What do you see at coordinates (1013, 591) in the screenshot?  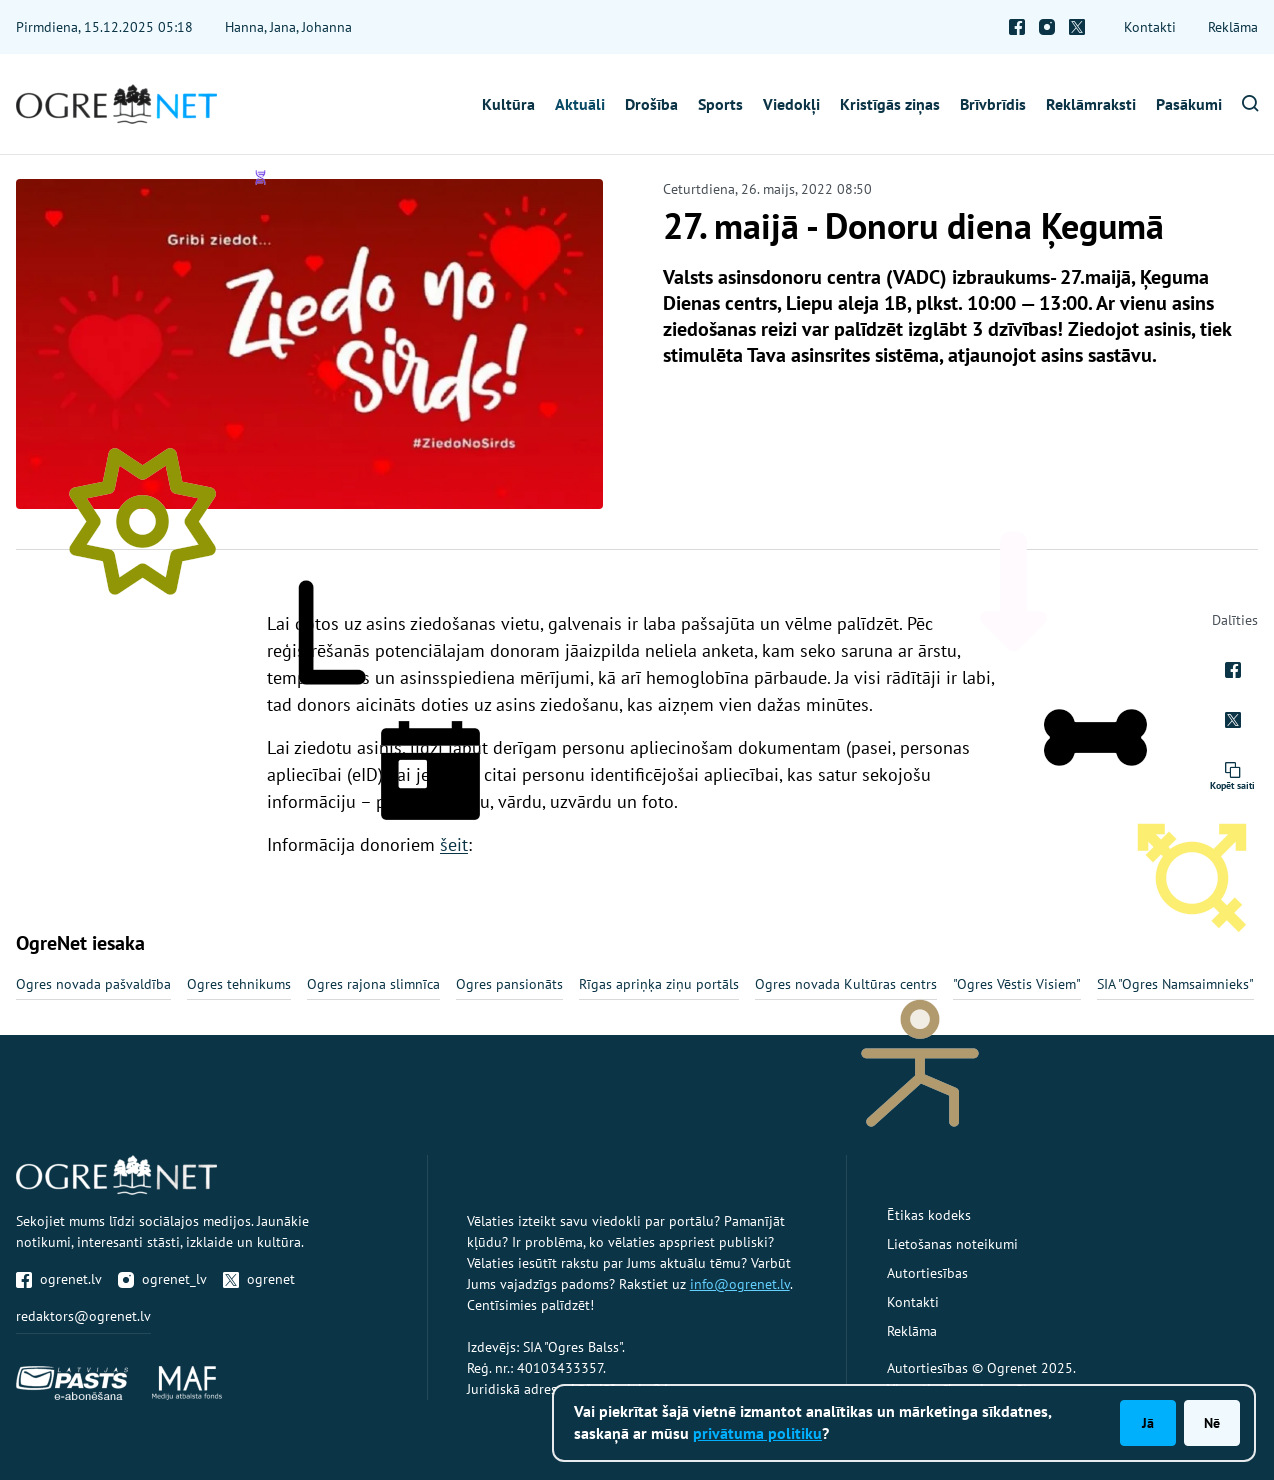 I see `scroll down or view more content` at bounding box center [1013, 591].